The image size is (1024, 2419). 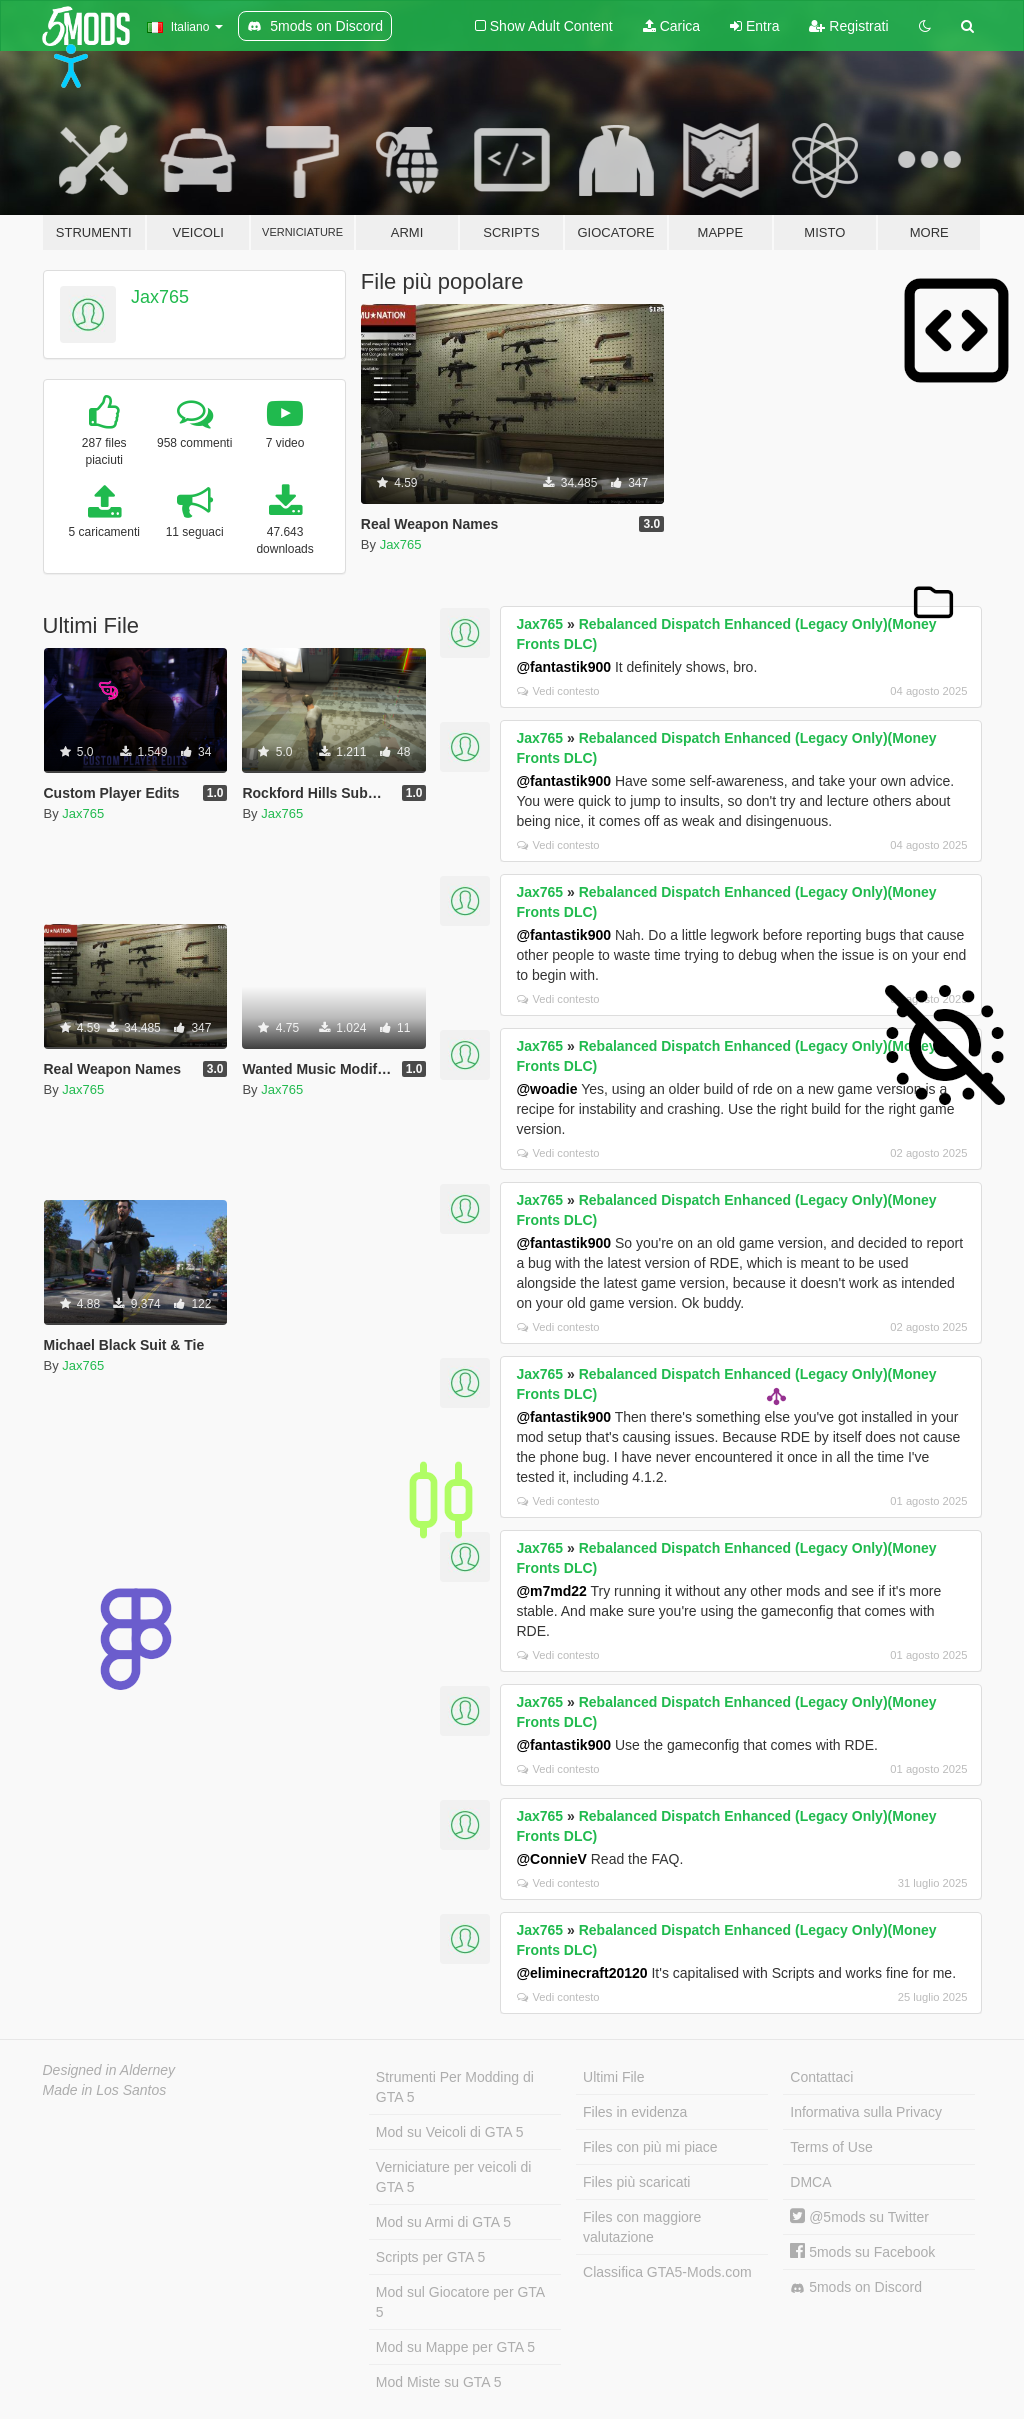 What do you see at coordinates (441, 1500) in the screenshot?
I see `distribute objects evenly with equal horizontal spacing` at bounding box center [441, 1500].